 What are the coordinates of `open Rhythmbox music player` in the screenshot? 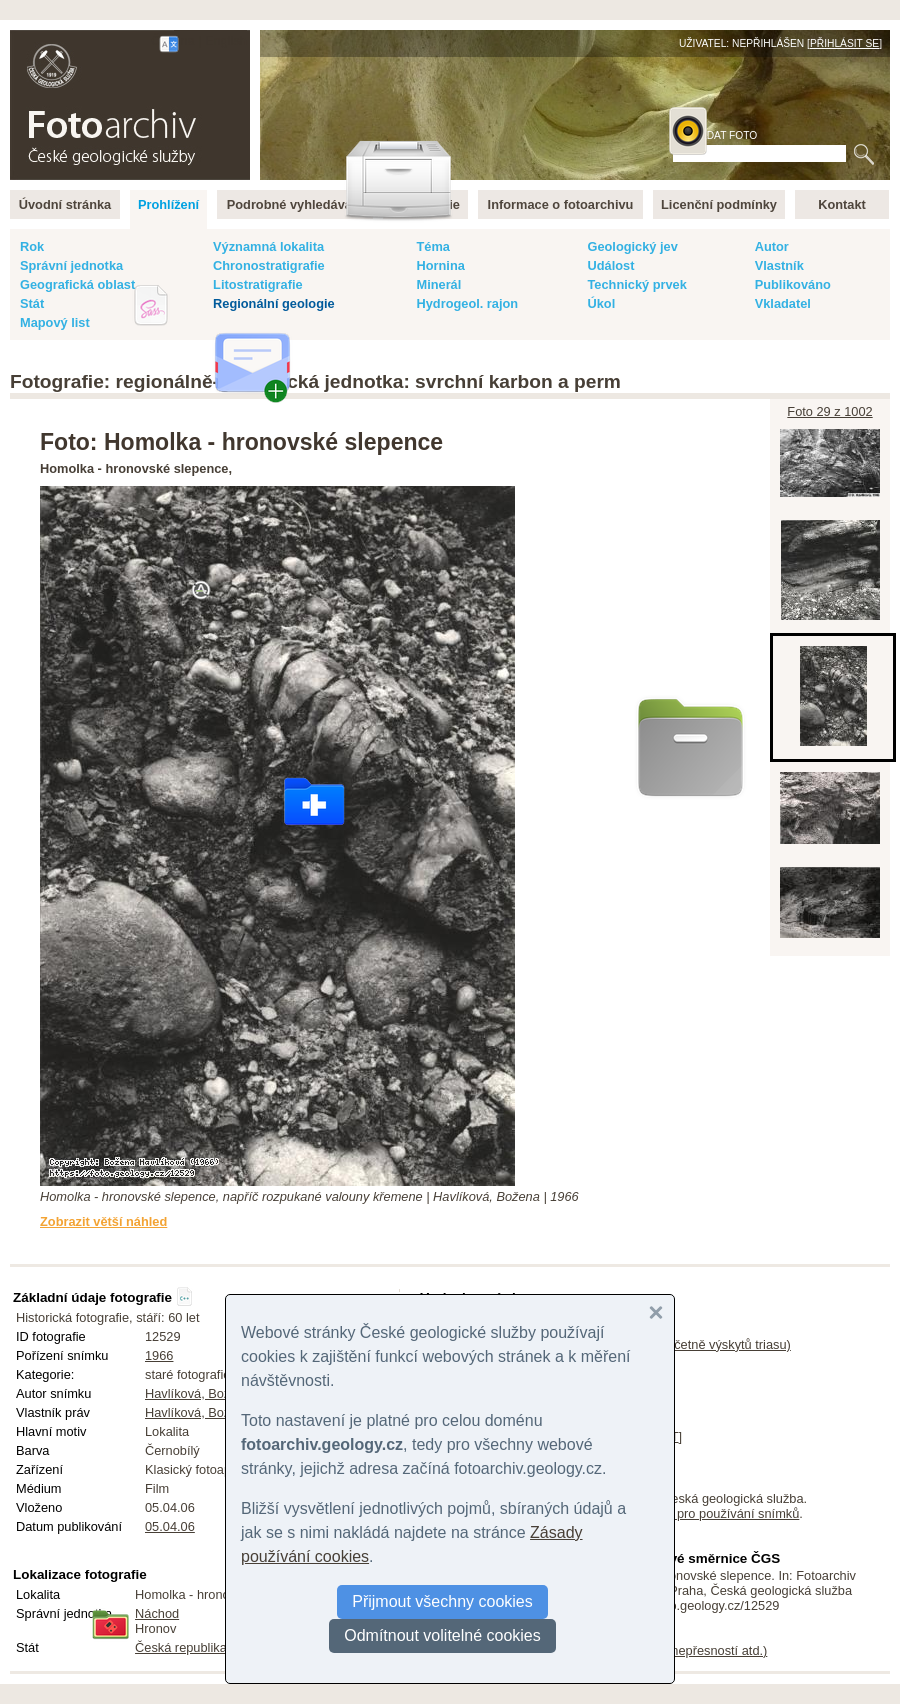 It's located at (688, 131).